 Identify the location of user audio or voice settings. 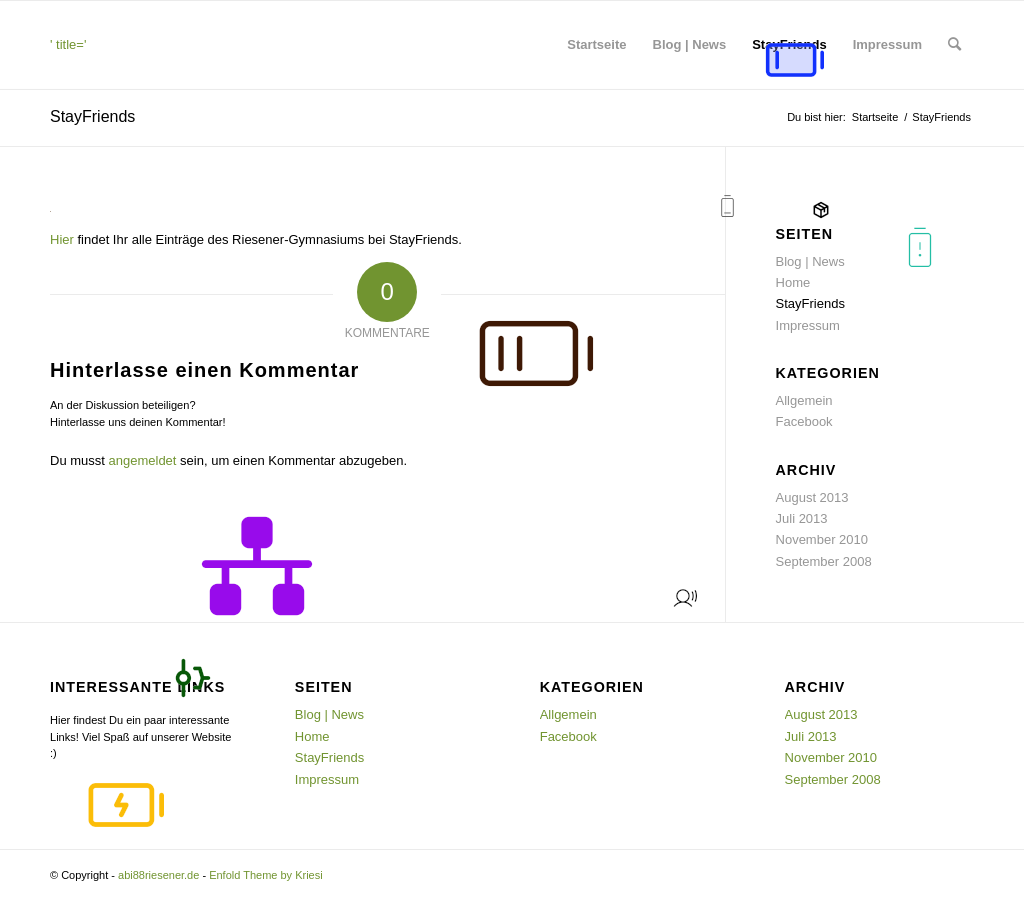
(685, 598).